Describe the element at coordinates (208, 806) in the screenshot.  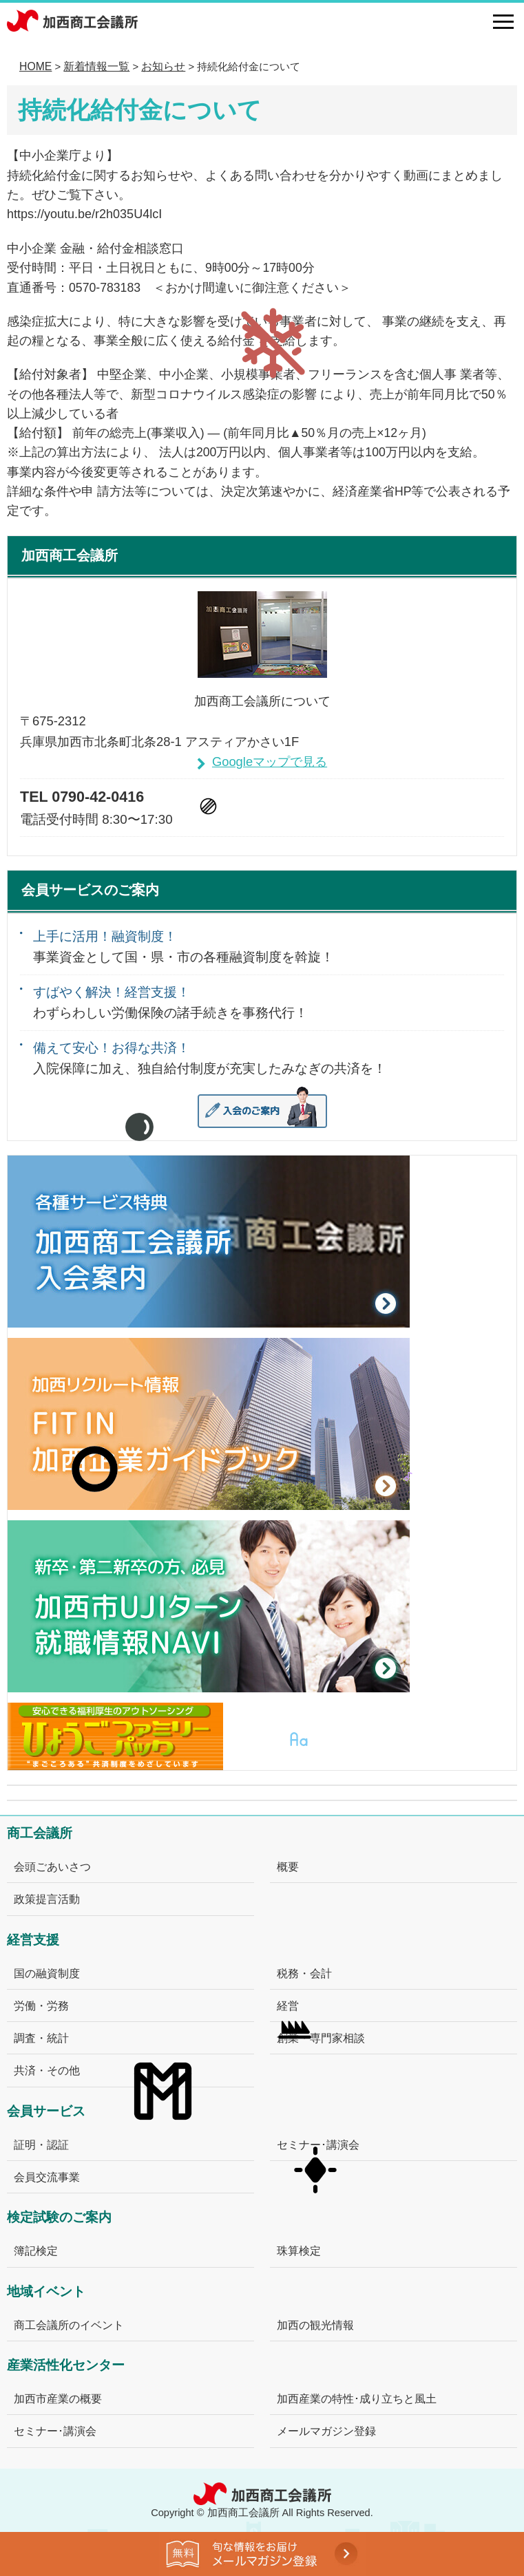
I see `indicates a blocked or prohibited action` at that location.